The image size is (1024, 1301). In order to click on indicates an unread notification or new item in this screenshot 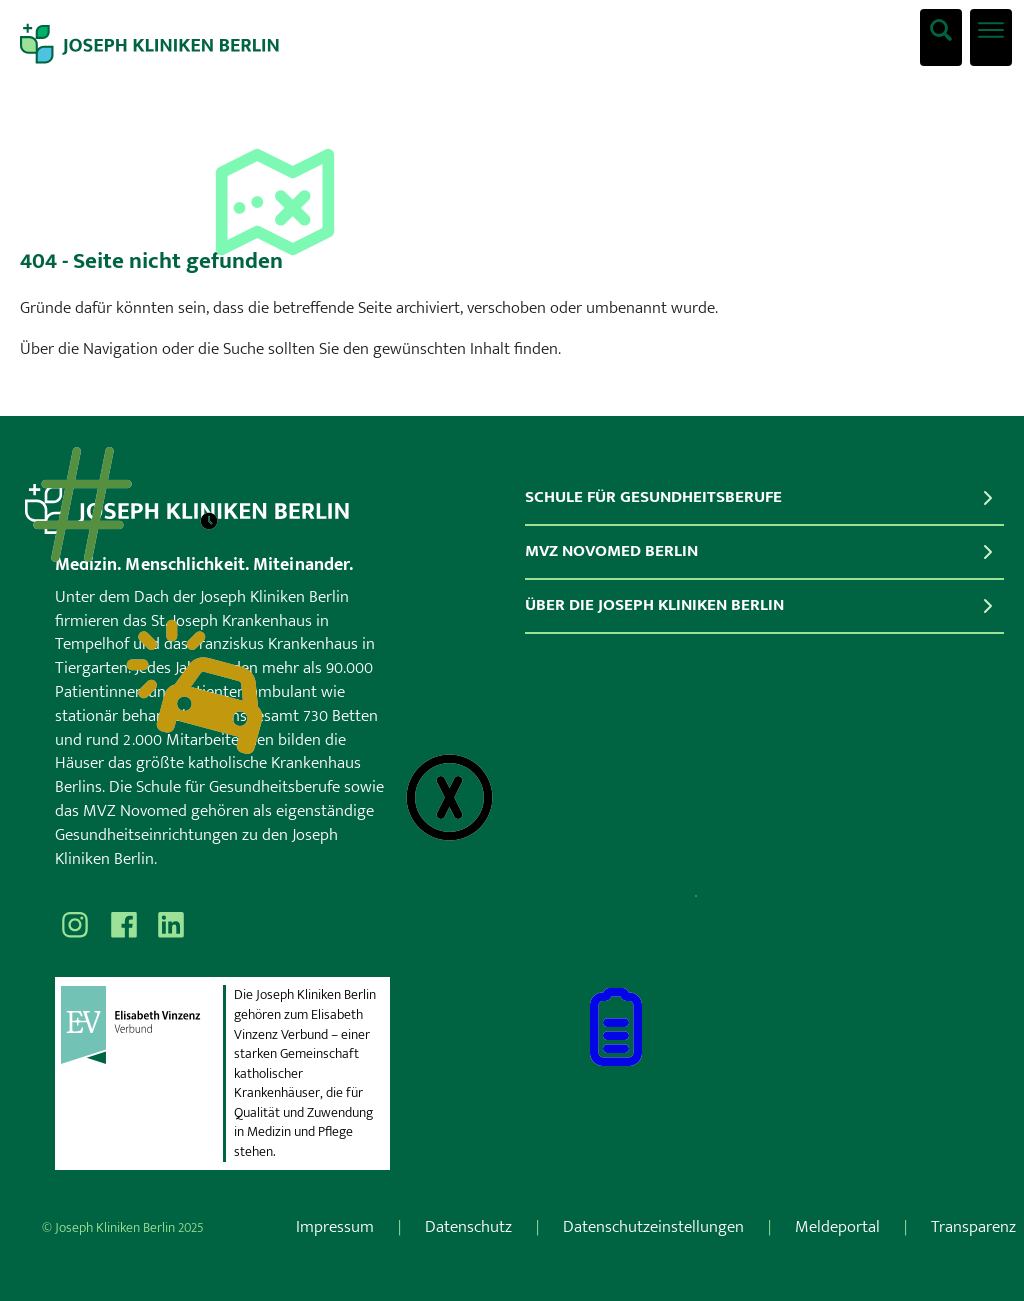, I will do `click(696, 896)`.